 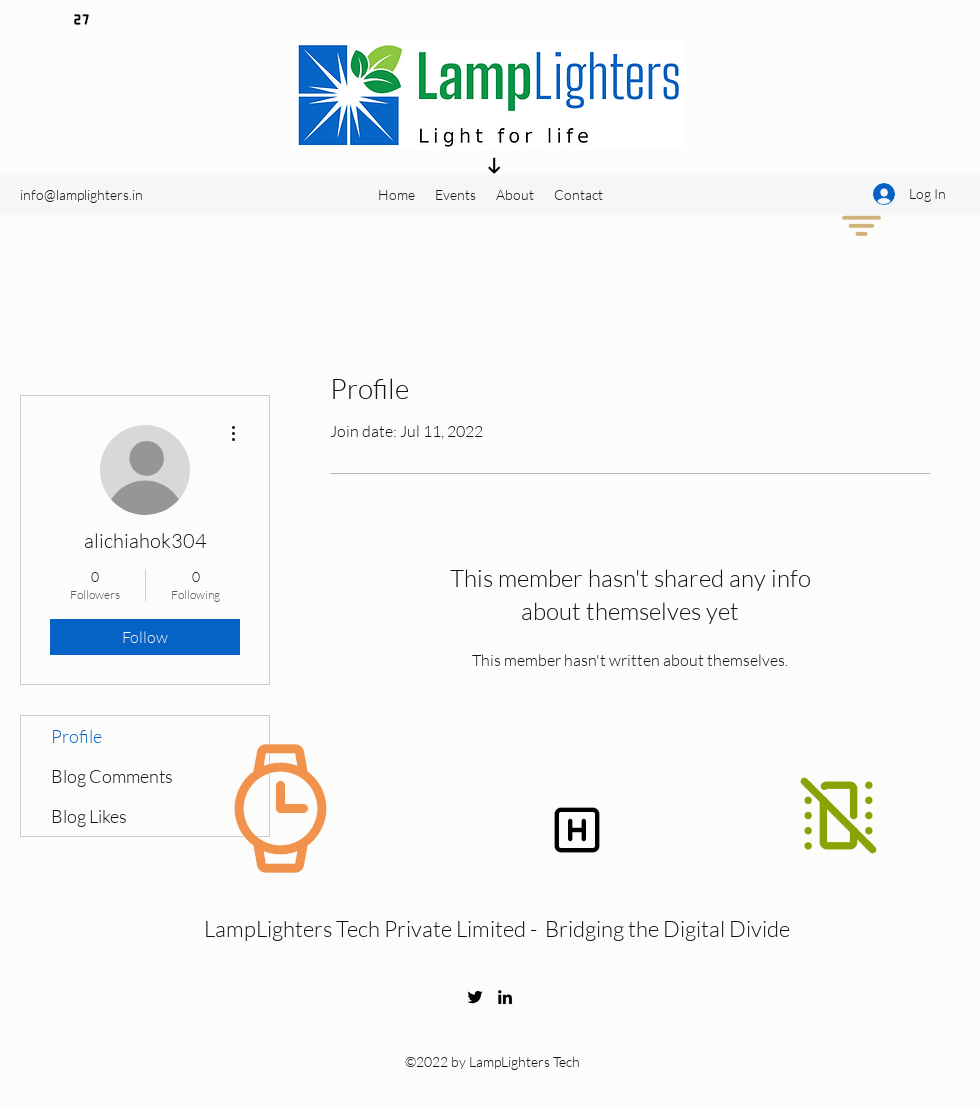 What do you see at coordinates (494, 166) in the screenshot?
I see `scroll down or view more content` at bounding box center [494, 166].